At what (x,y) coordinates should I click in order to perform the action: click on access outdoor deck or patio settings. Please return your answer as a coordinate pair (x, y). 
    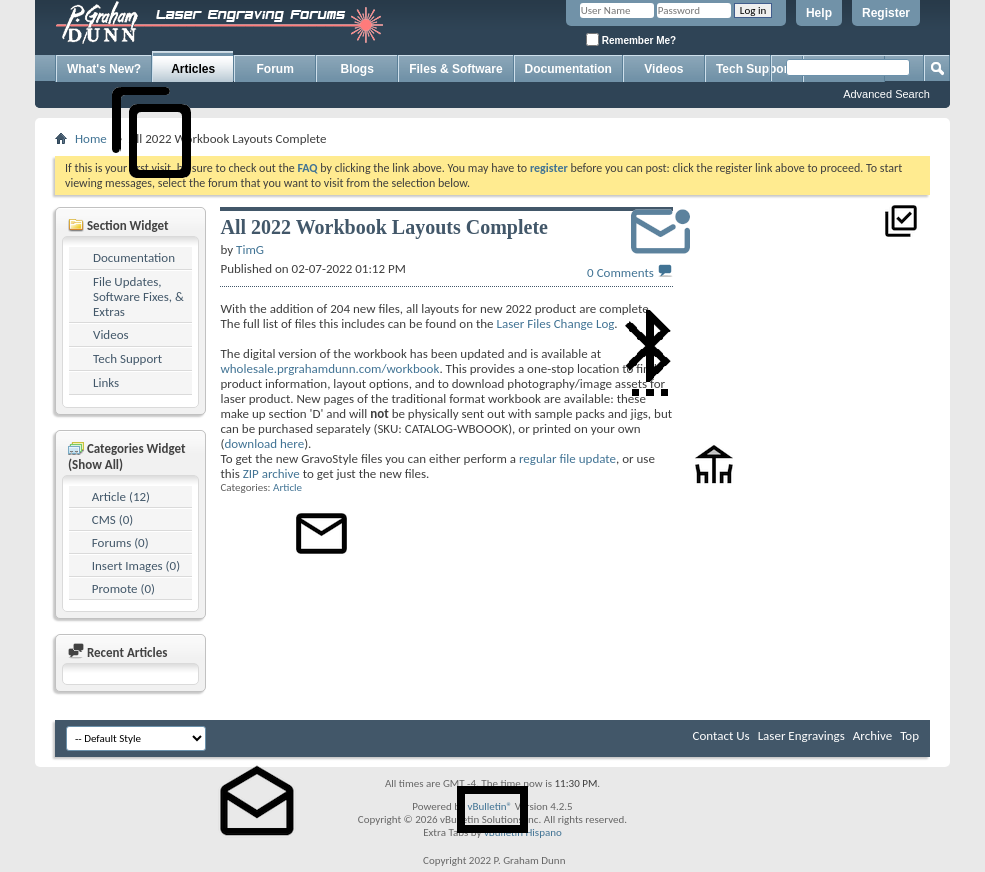
    Looking at the image, I should click on (714, 464).